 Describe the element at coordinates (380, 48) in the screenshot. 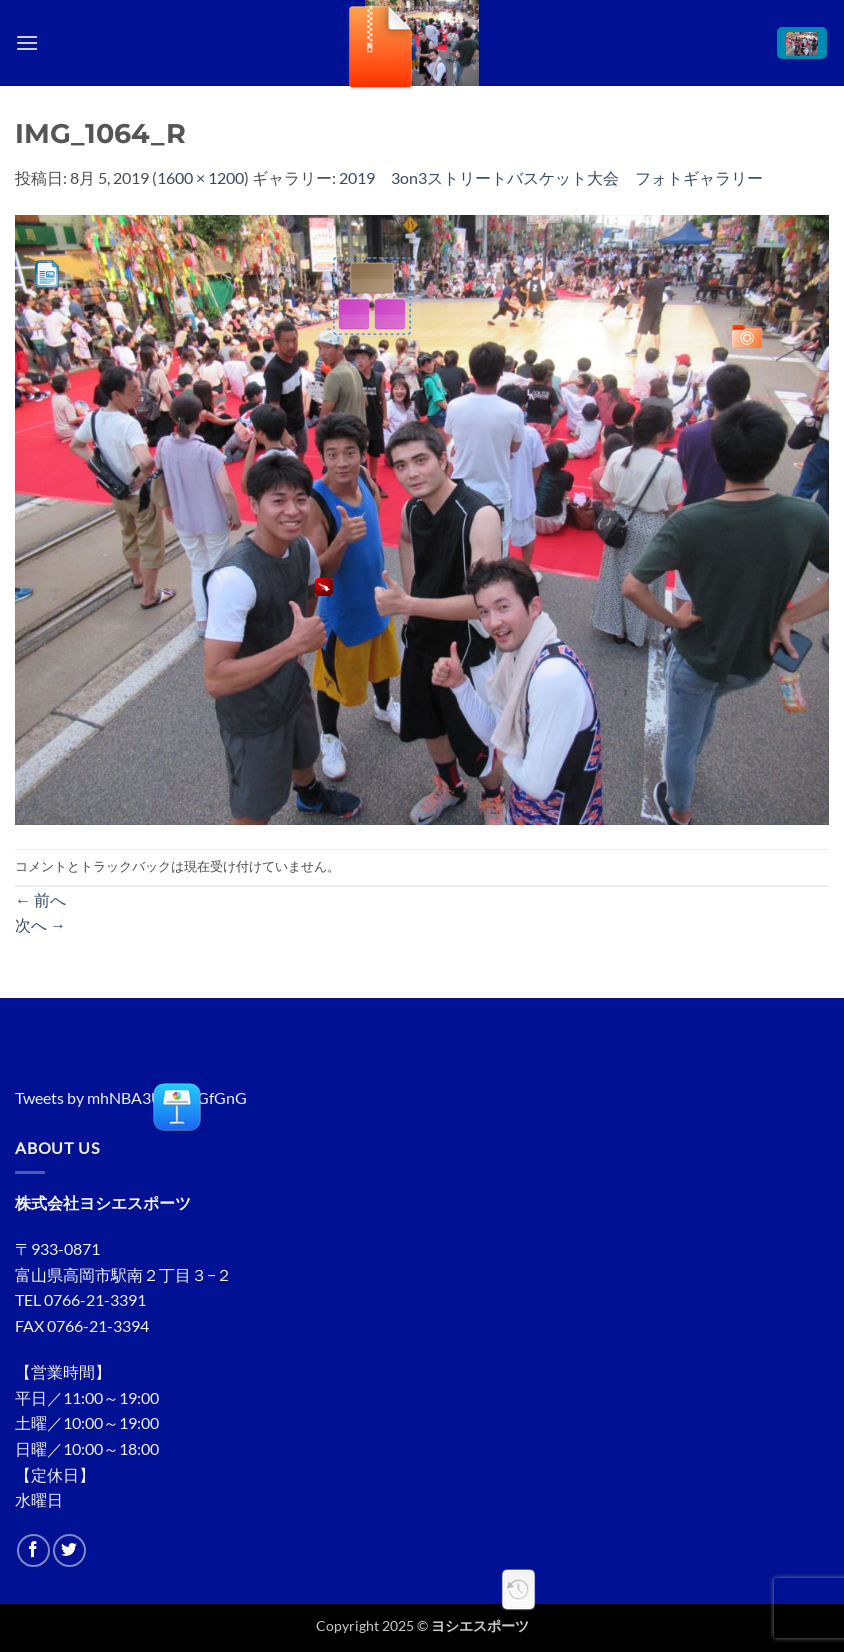

I see `a compressed tzo archive file` at that location.